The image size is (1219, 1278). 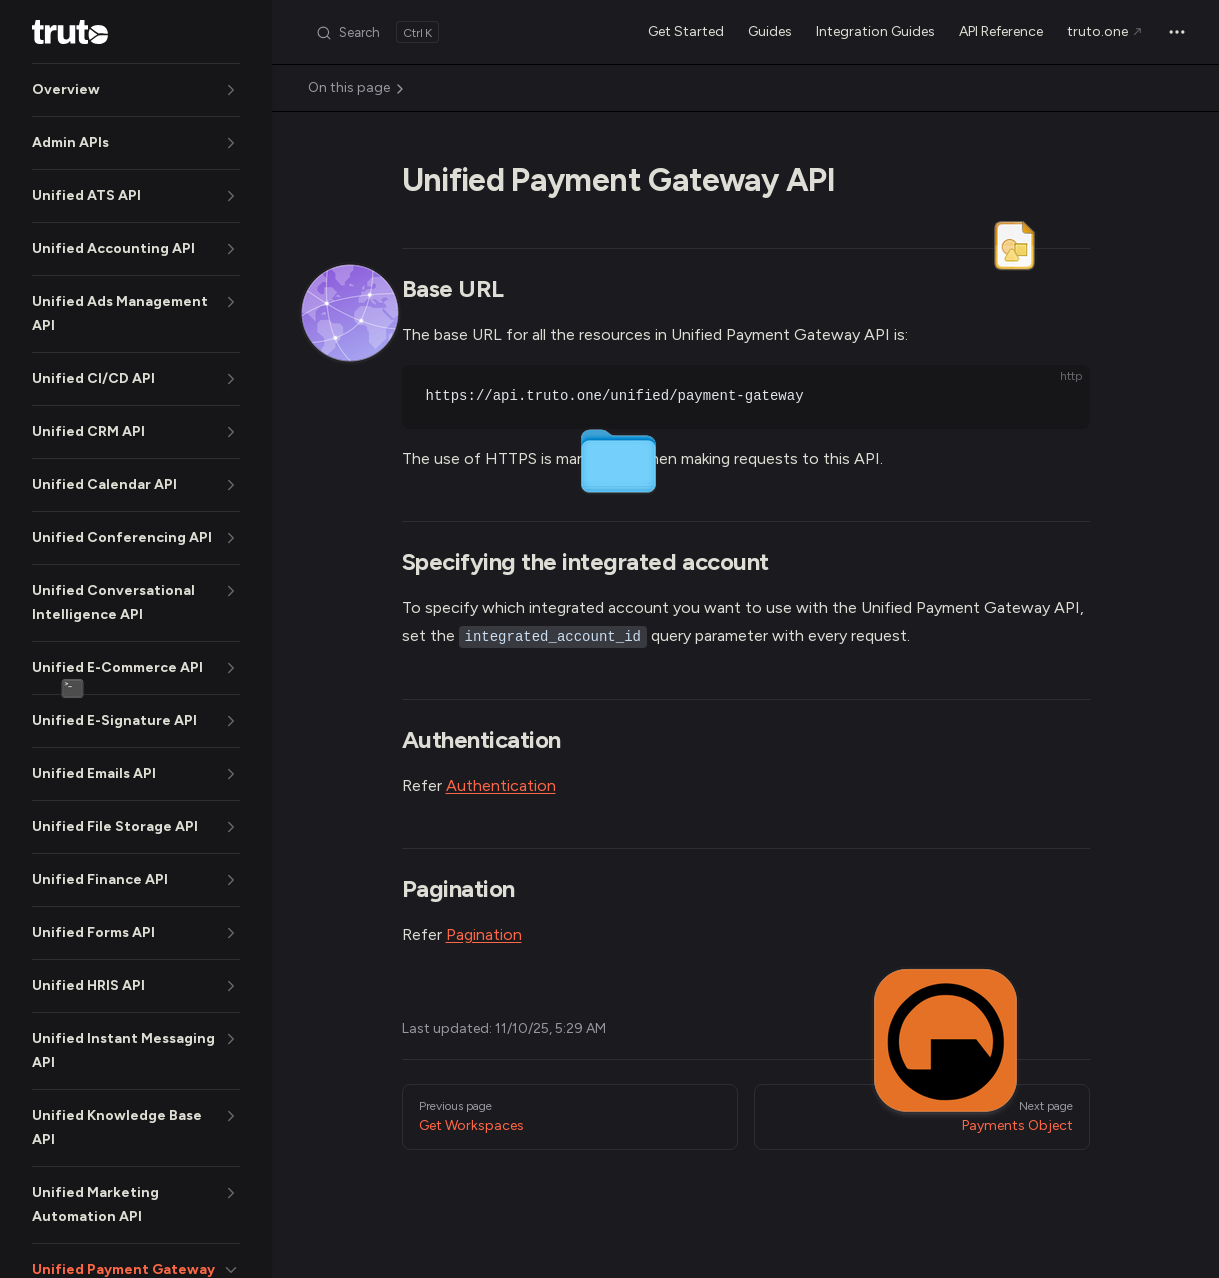 I want to click on launch the Black Mesa game application, so click(x=945, y=1040).